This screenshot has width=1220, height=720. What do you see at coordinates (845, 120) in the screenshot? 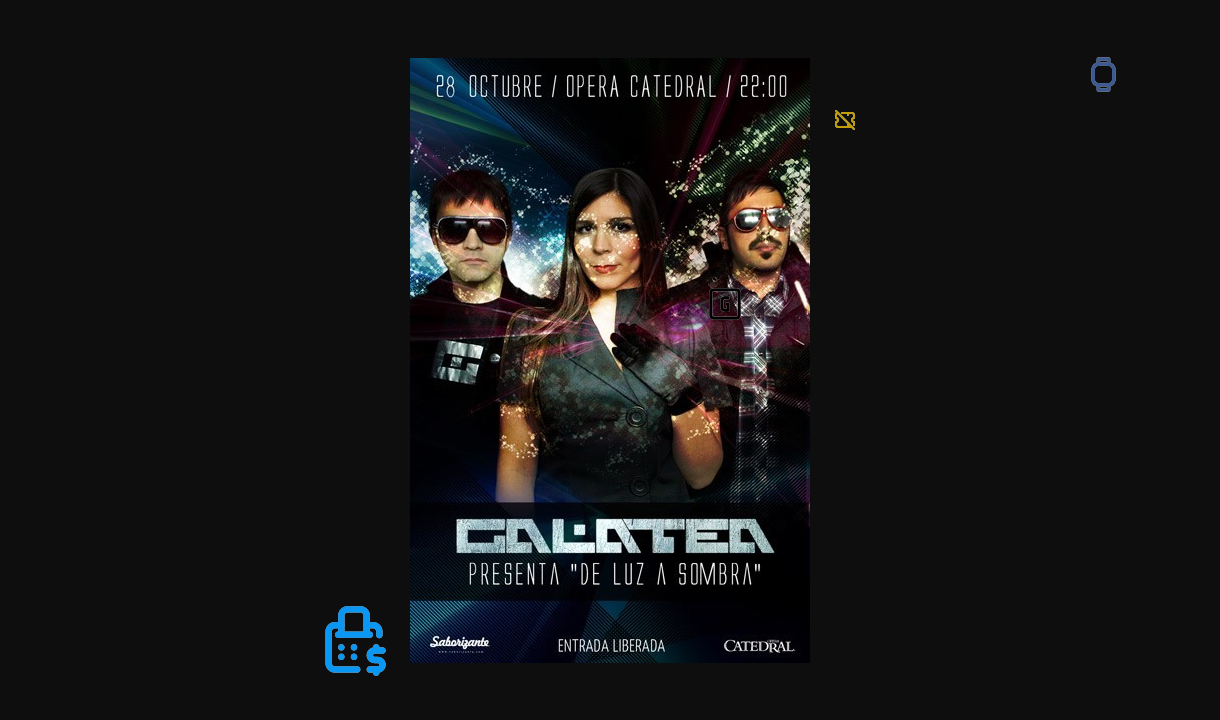
I see `ticket unavailable or sold out` at bounding box center [845, 120].